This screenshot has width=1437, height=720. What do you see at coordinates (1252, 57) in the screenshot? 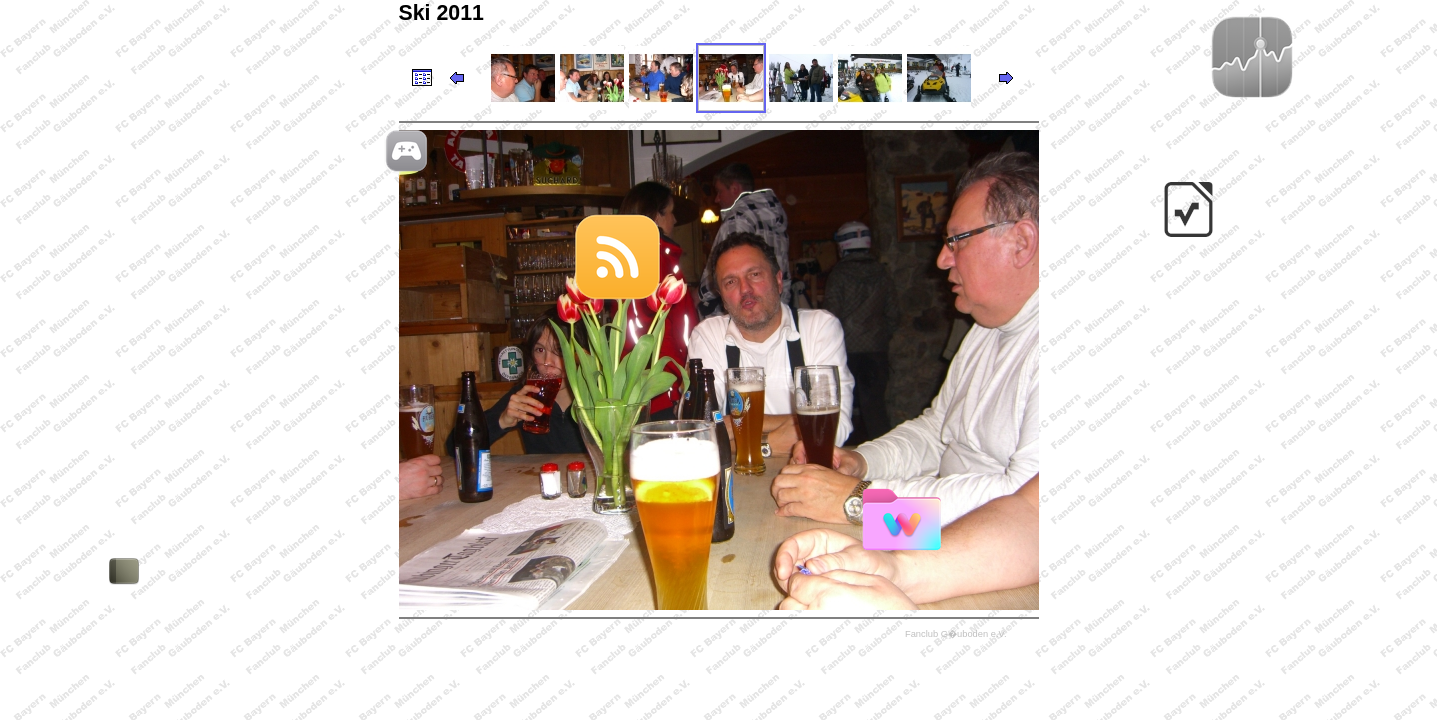
I see `open the stocks app` at bounding box center [1252, 57].